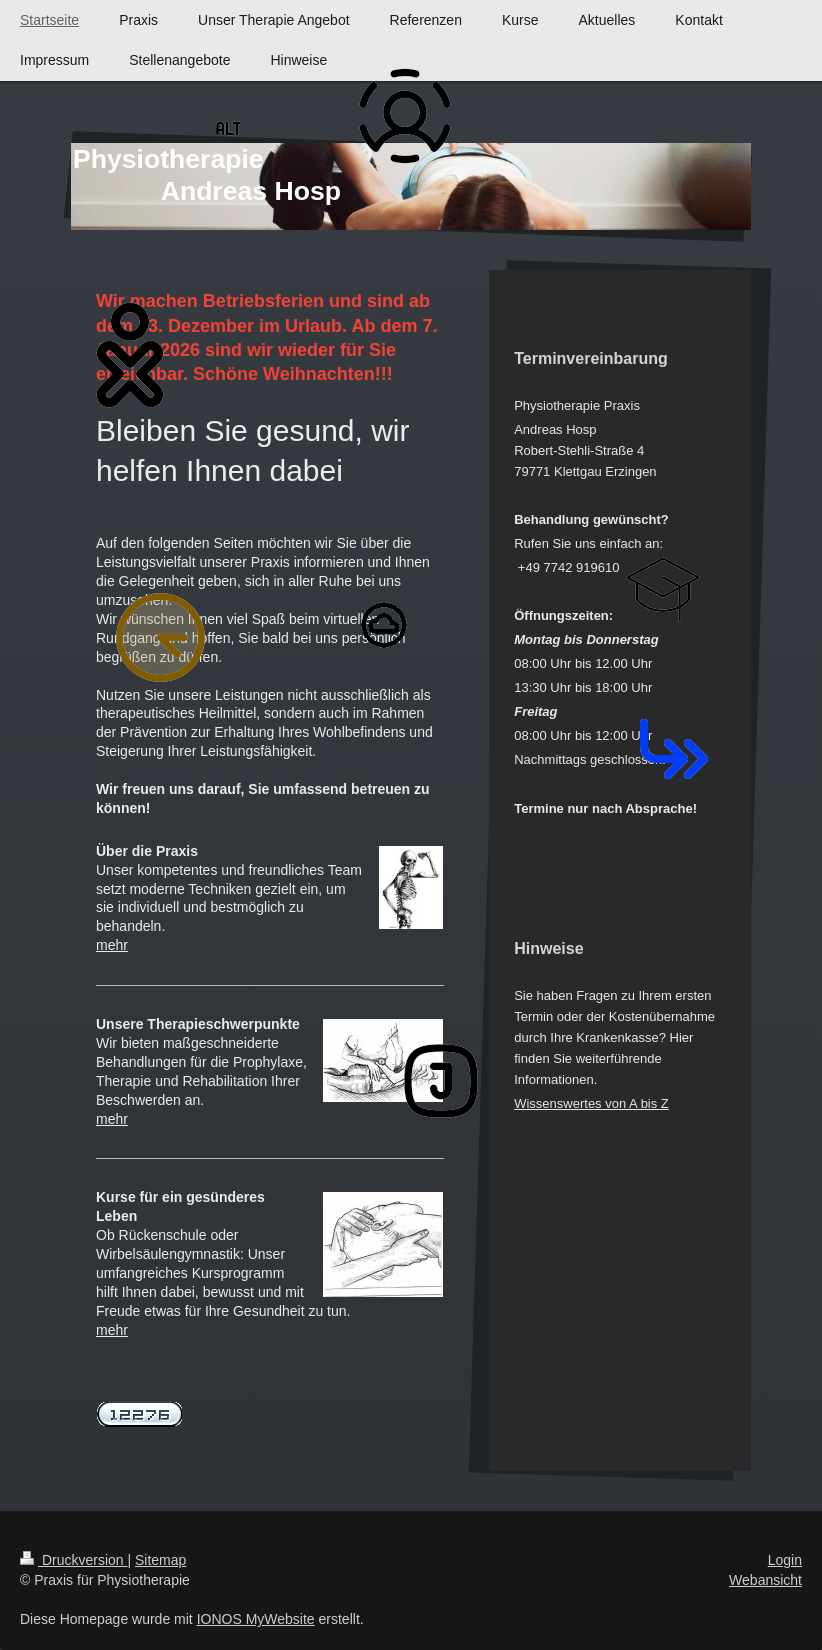 The image size is (822, 1650). I want to click on incomplete or pending user profile, so click(405, 116).